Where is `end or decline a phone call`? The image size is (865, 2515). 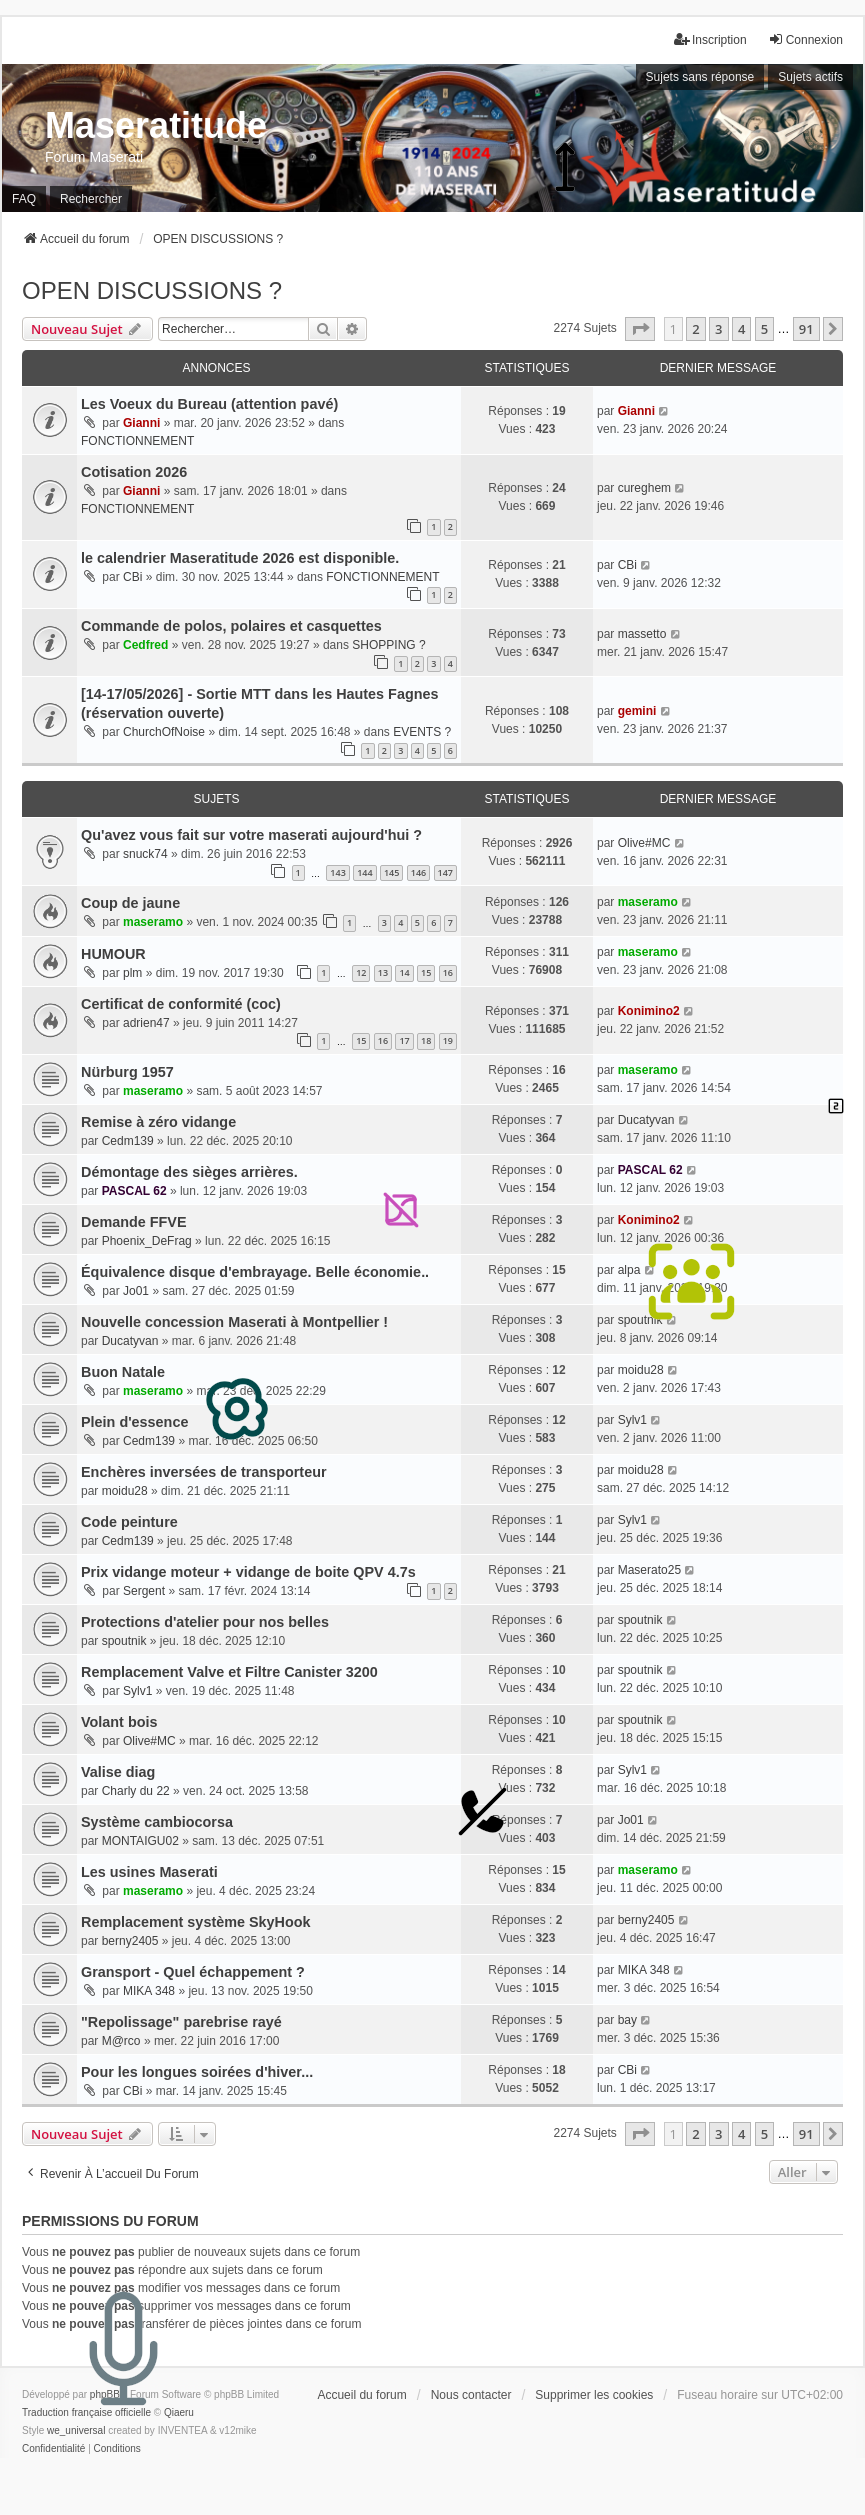 end or decline a phone call is located at coordinates (482, 1811).